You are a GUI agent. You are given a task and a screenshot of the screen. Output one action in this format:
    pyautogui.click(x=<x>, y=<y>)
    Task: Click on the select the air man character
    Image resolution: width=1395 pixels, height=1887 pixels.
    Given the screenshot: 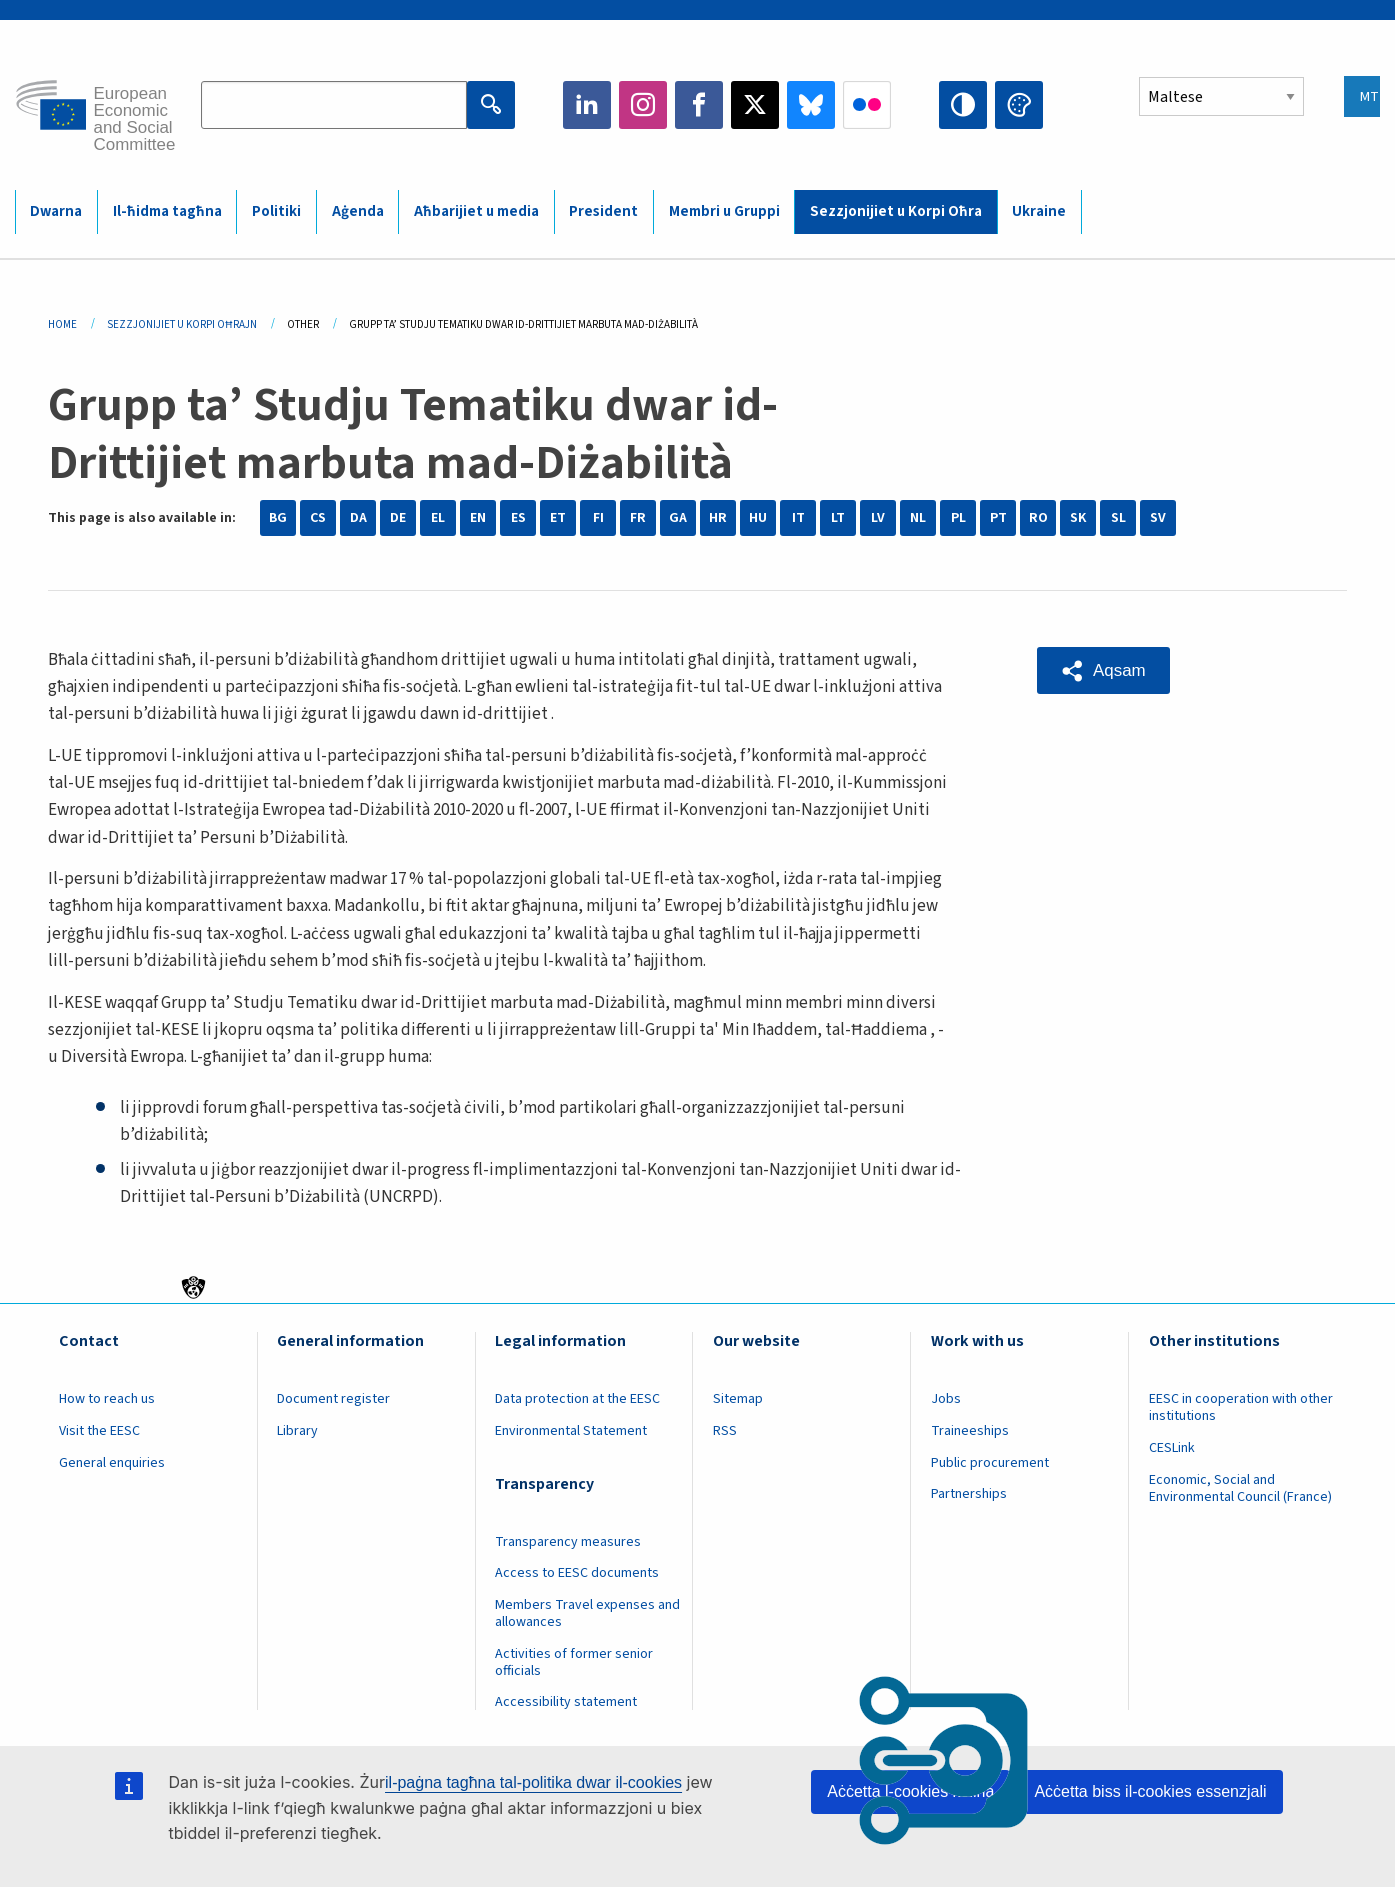 What is the action you would take?
    pyautogui.click(x=193, y=1287)
    